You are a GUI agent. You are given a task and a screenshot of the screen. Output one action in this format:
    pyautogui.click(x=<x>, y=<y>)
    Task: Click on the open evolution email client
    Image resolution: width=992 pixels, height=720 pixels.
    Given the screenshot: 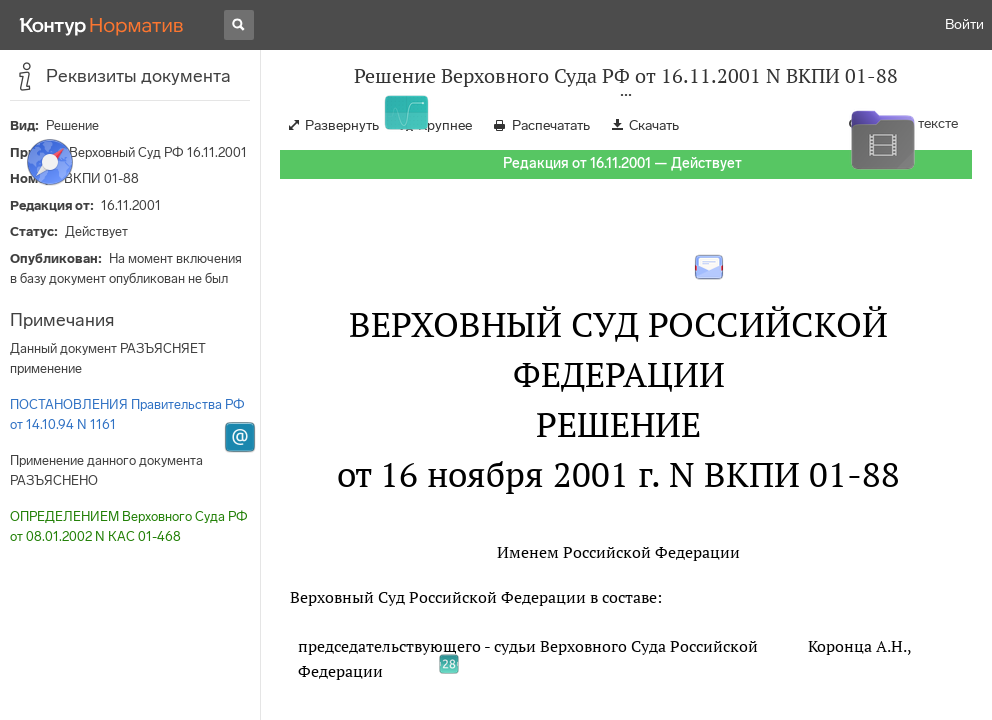 What is the action you would take?
    pyautogui.click(x=709, y=267)
    